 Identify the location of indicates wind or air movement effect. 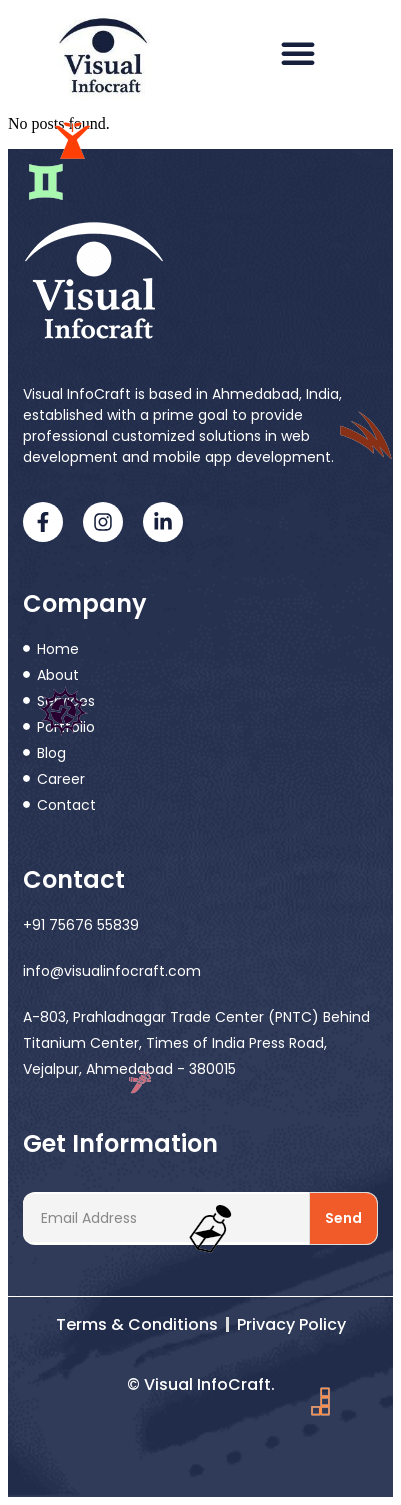
(365, 436).